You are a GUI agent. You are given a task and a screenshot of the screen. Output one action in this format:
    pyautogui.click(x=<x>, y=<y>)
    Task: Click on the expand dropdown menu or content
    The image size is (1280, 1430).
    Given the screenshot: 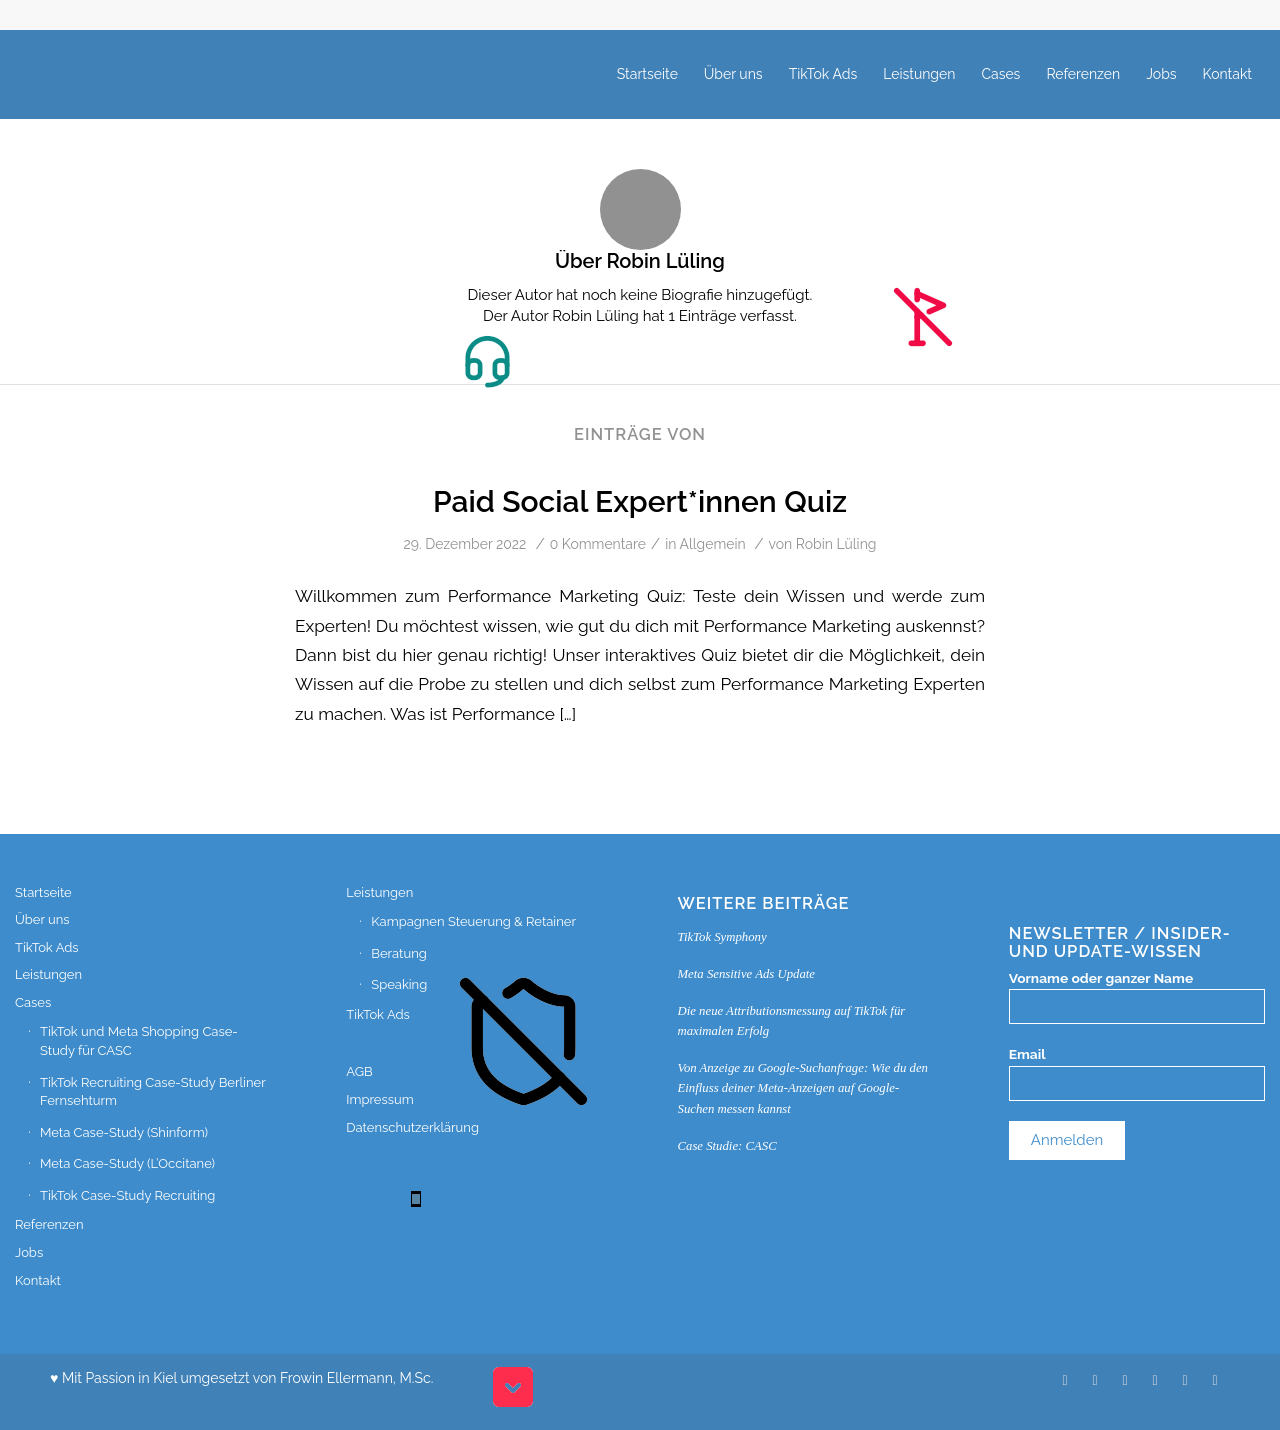 What is the action you would take?
    pyautogui.click(x=513, y=1387)
    